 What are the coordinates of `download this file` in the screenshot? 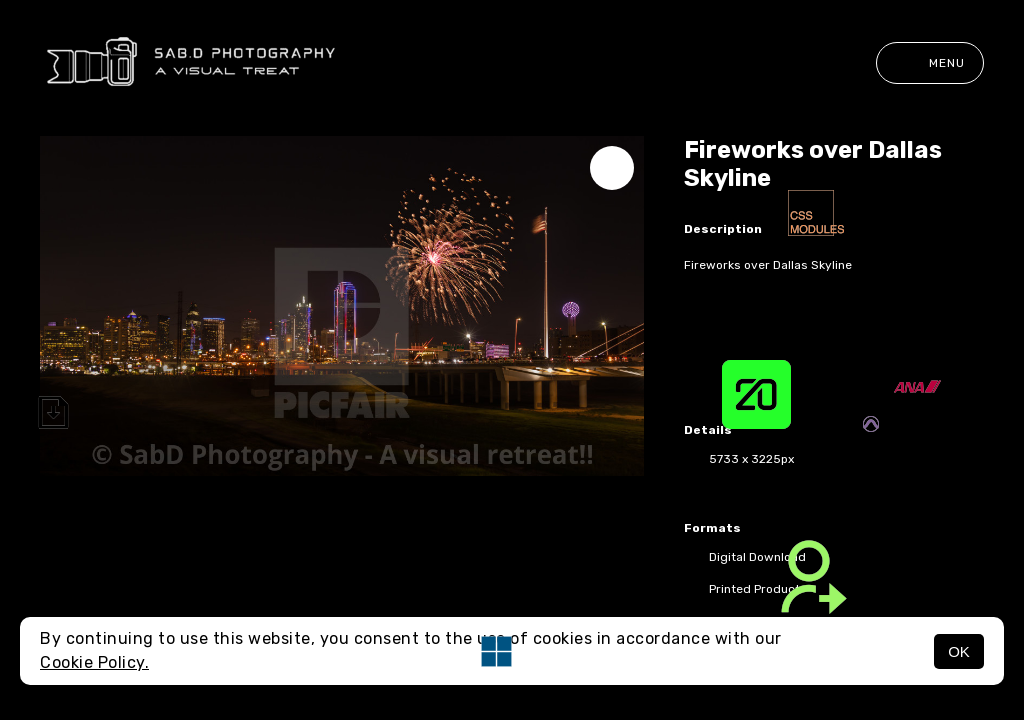 It's located at (53, 412).